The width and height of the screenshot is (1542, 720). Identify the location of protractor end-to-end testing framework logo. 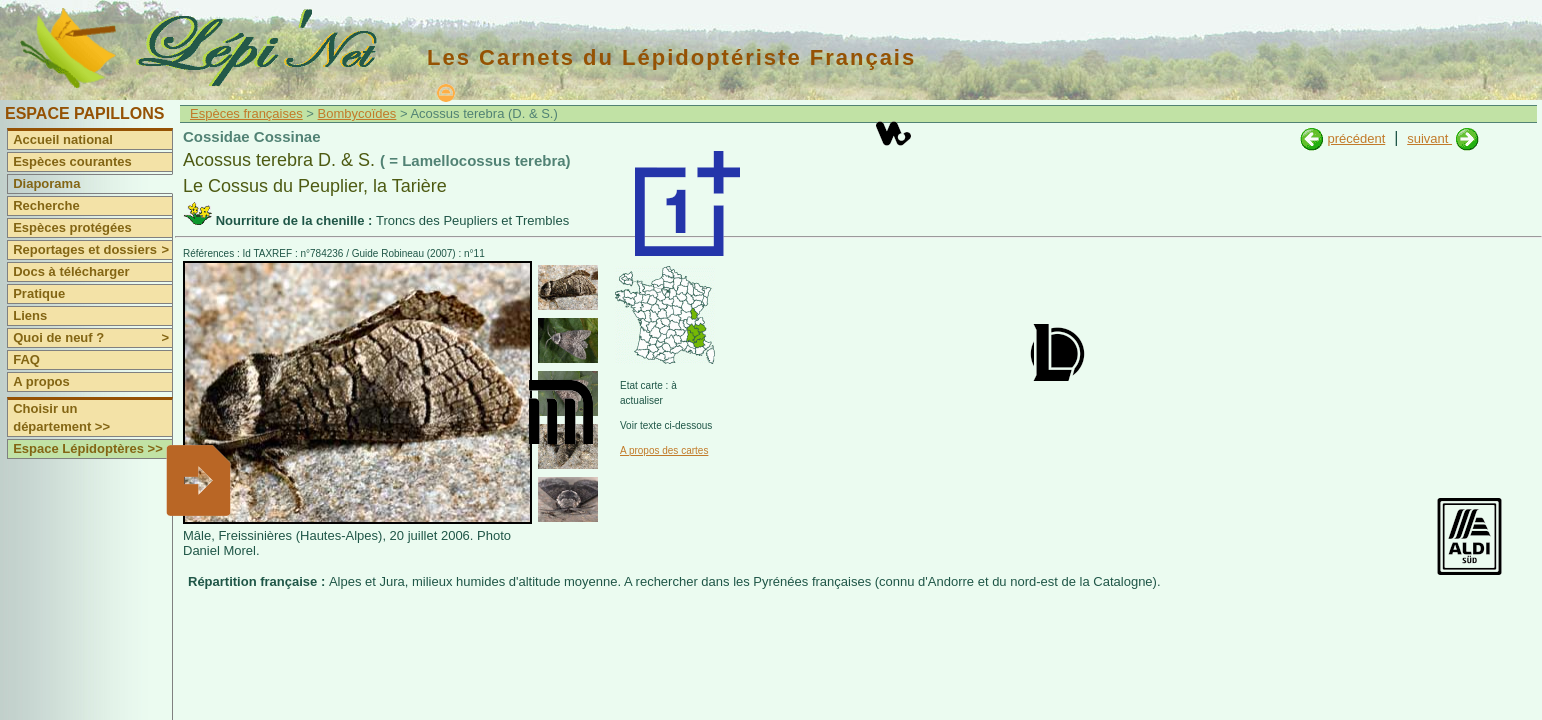
(446, 93).